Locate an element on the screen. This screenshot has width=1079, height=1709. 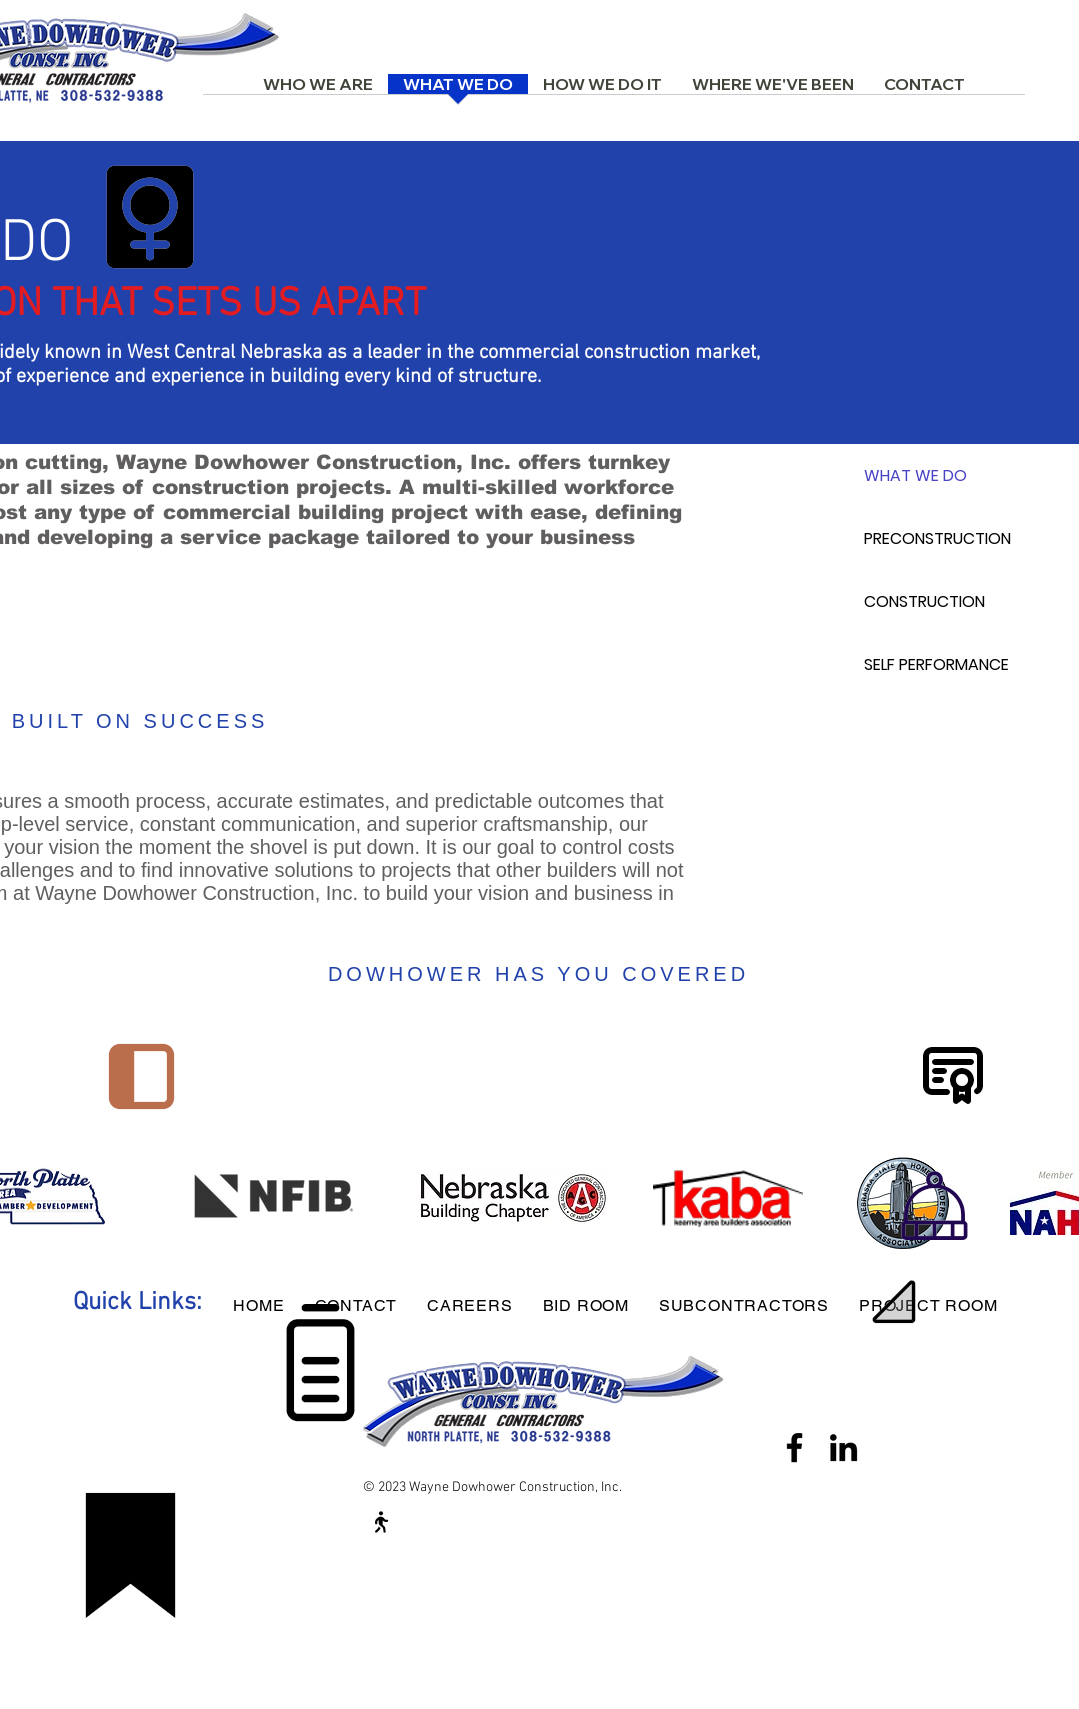
indicates female gender option is located at coordinates (150, 217).